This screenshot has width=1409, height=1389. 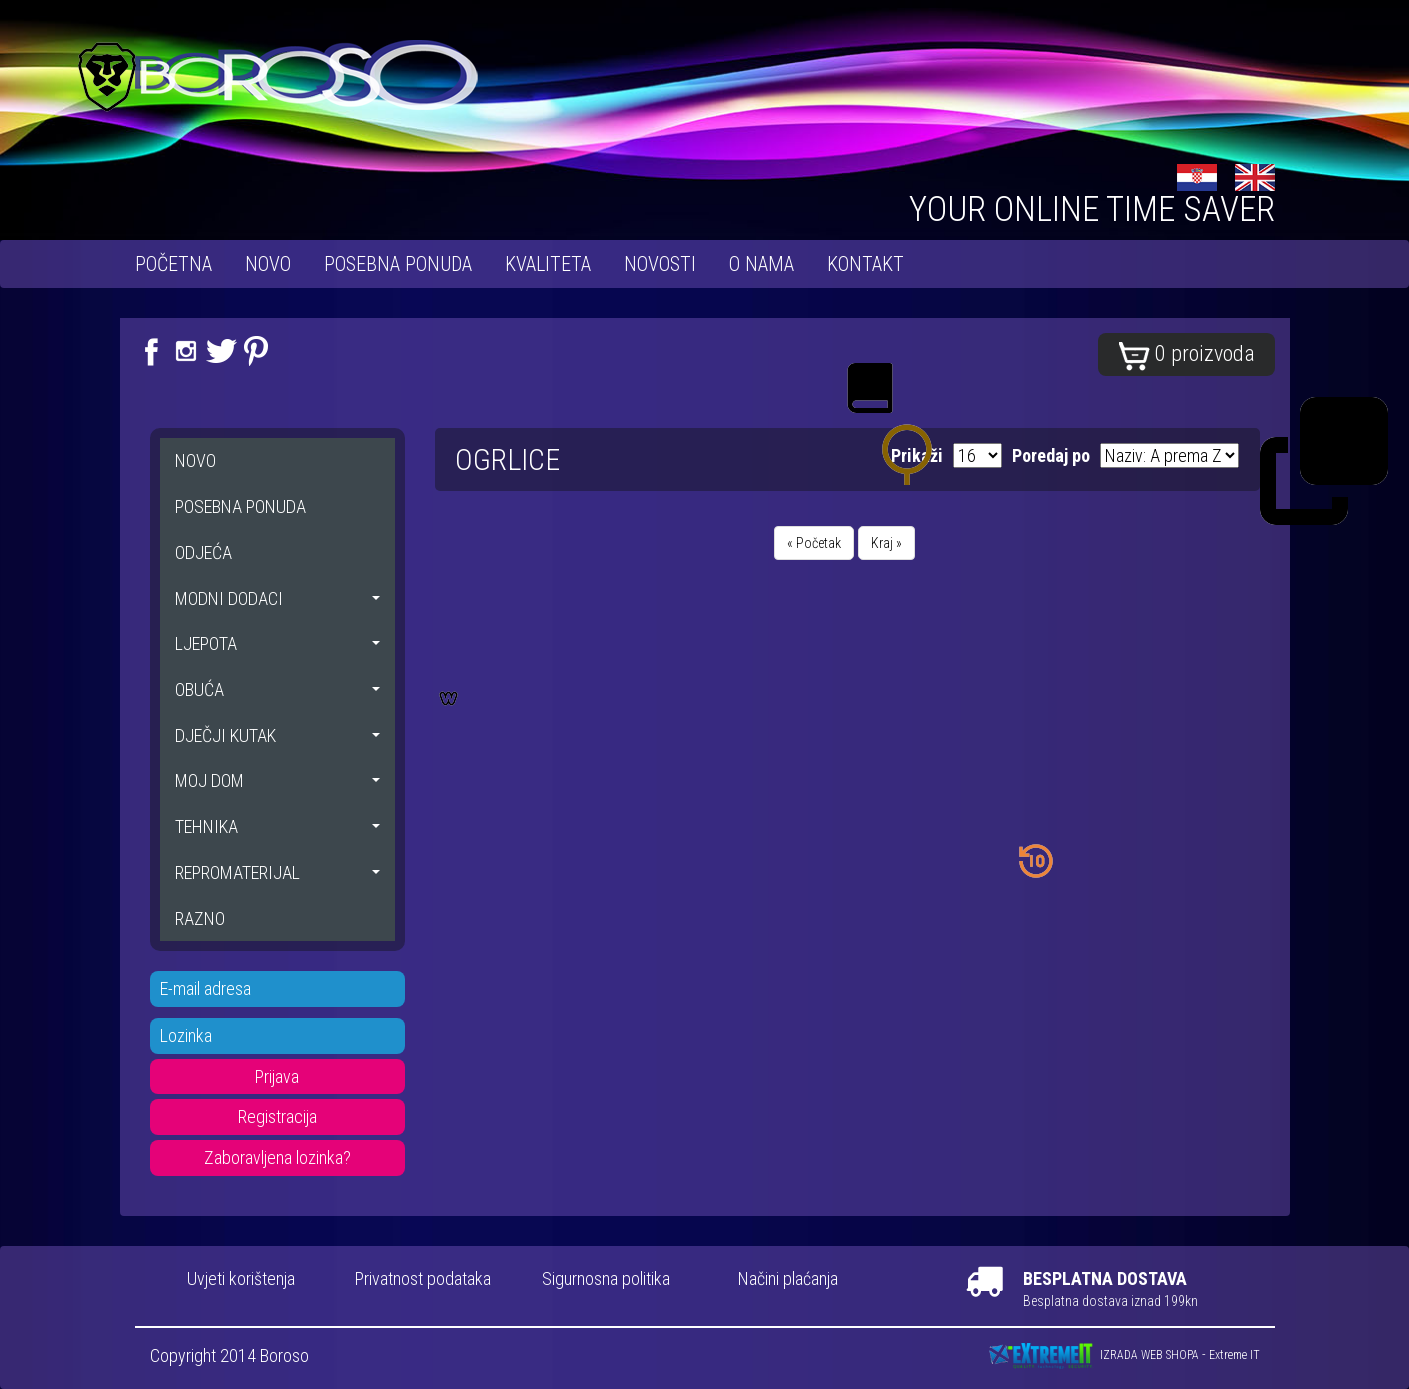 I want to click on weebly website builder logo, so click(x=448, y=698).